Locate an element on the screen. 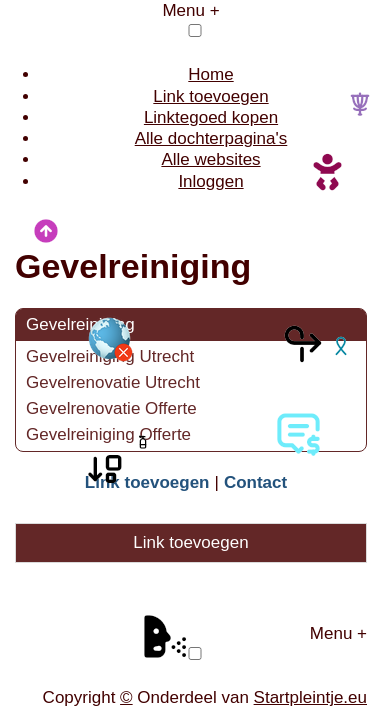 The image size is (382, 724). view payment-related messages is located at coordinates (298, 432).